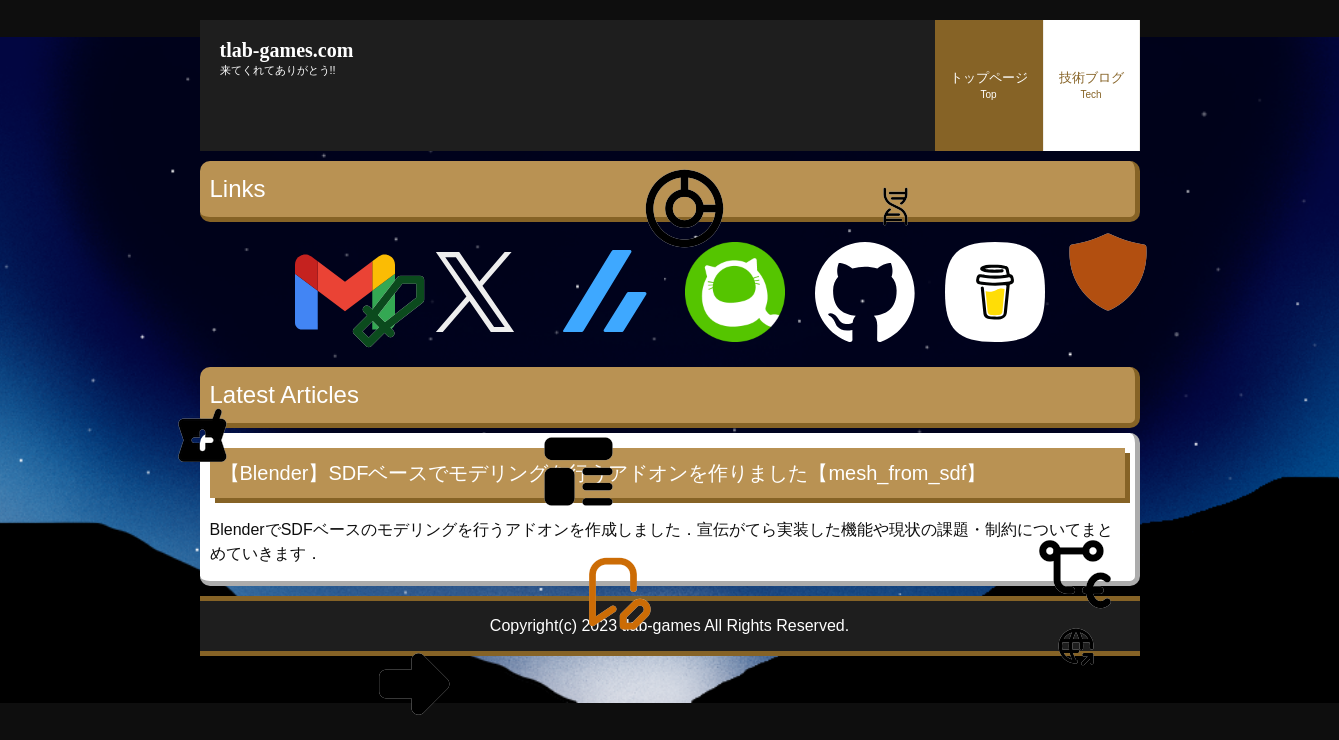 The width and height of the screenshot is (1339, 740). Describe the element at coordinates (578, 471) in the screenshot. I see `access document templates` at that location.